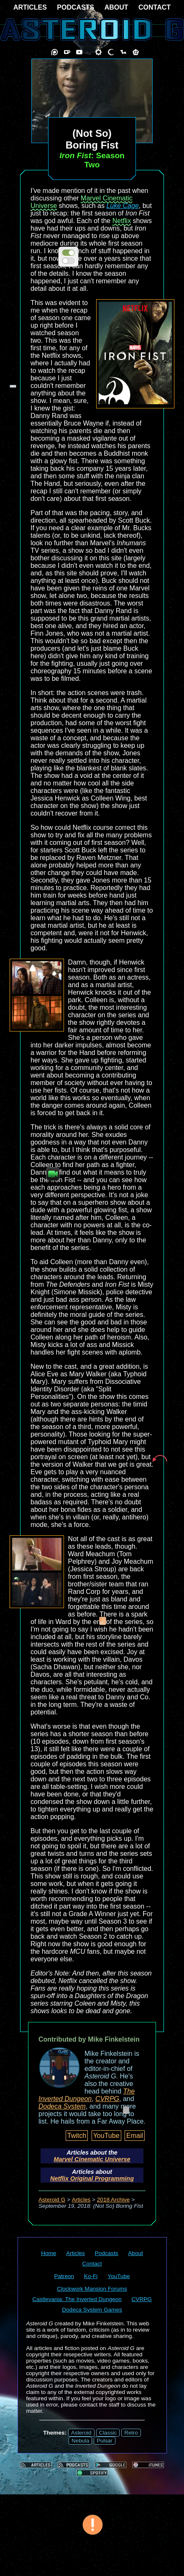 The image size is (184, 2576). I want to click on undo the last action, so click(160, 1458).